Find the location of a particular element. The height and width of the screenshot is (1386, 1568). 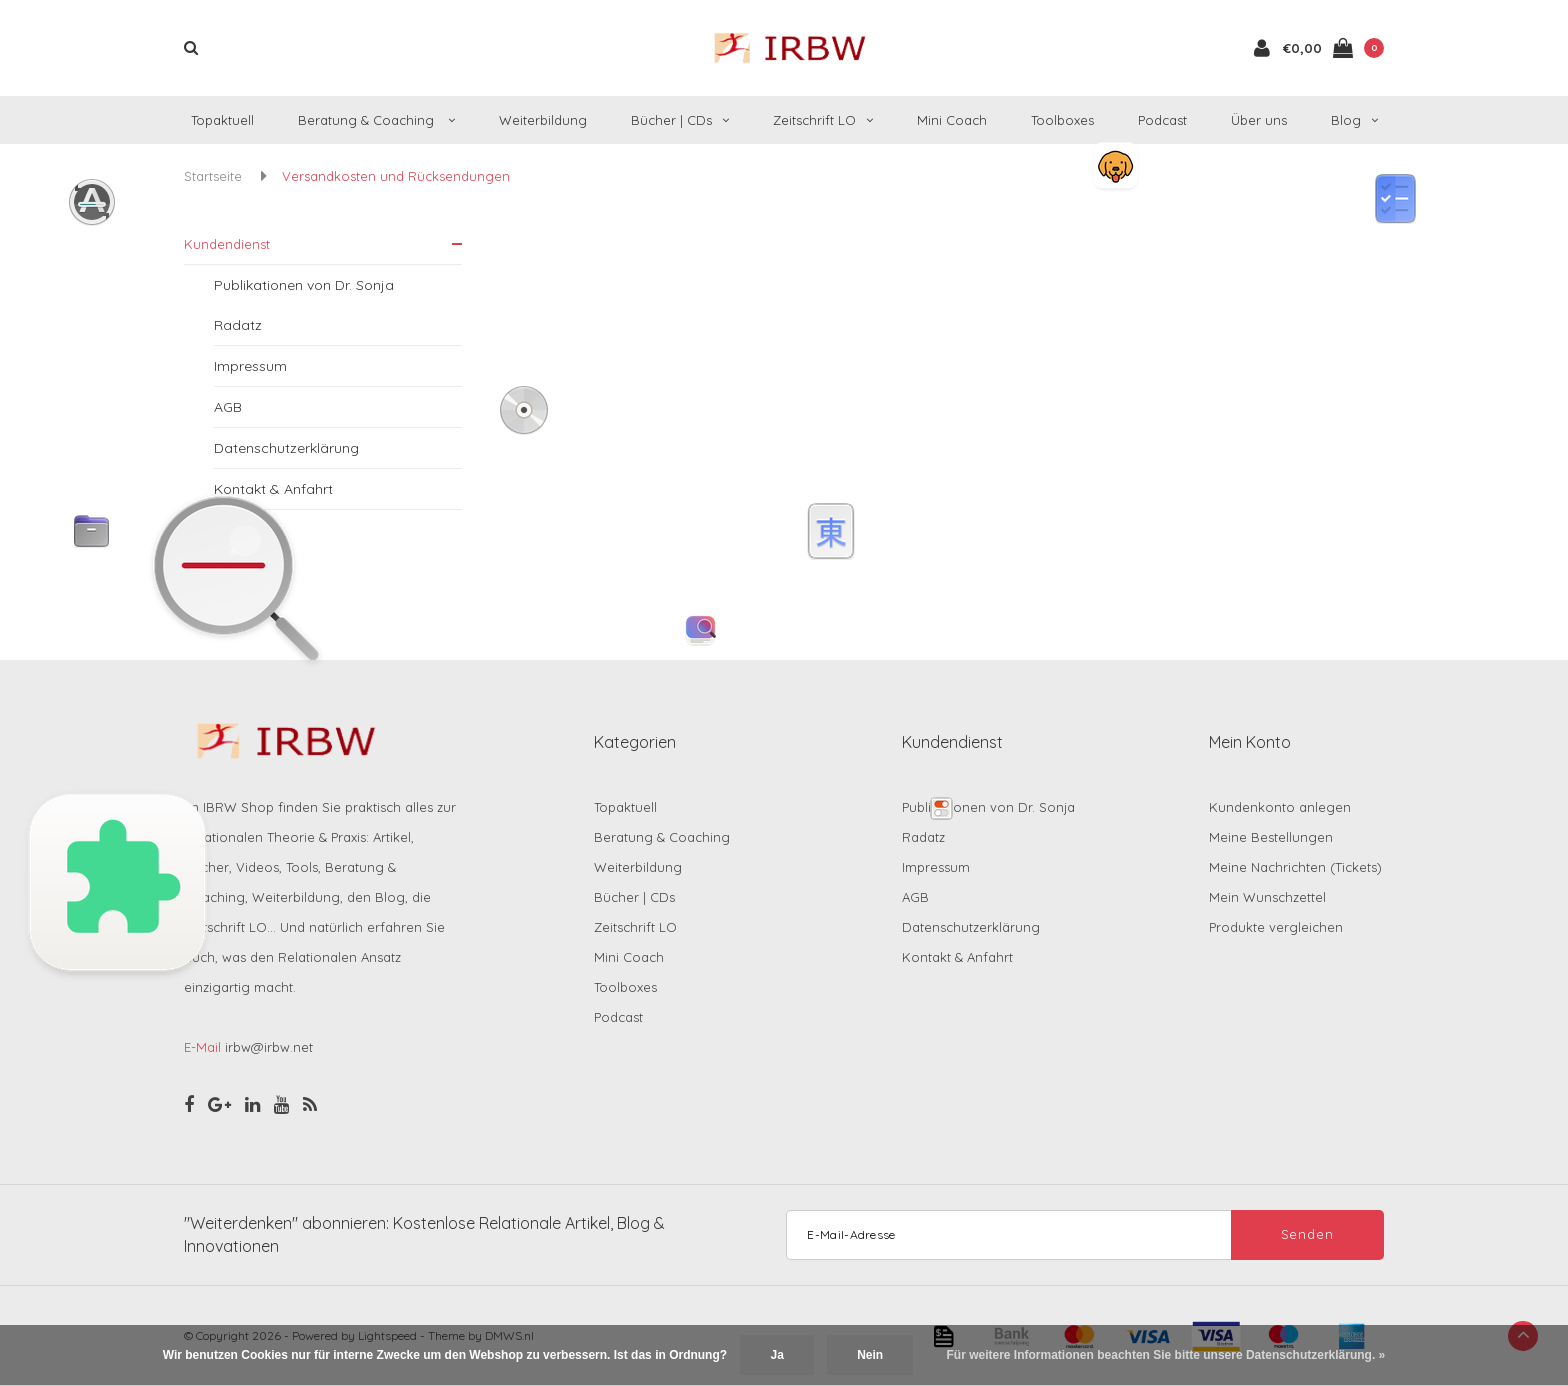

open share preview app is located at coordinates (700, 630).